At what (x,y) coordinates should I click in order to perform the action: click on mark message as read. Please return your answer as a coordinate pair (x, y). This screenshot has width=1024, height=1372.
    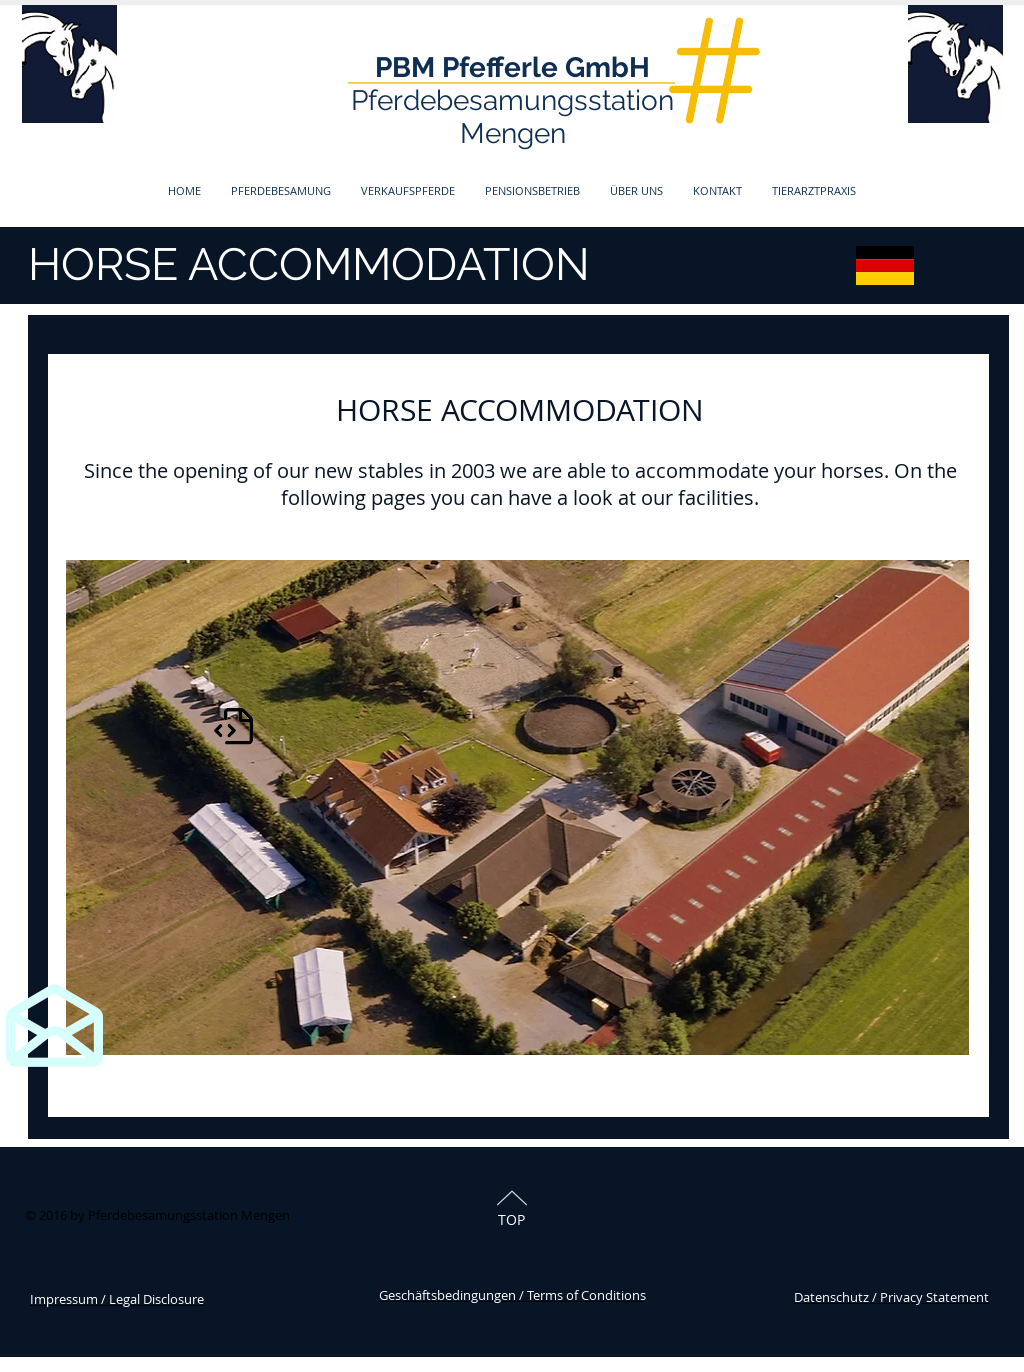
    Looking at the image, I should click on (54, 1030).